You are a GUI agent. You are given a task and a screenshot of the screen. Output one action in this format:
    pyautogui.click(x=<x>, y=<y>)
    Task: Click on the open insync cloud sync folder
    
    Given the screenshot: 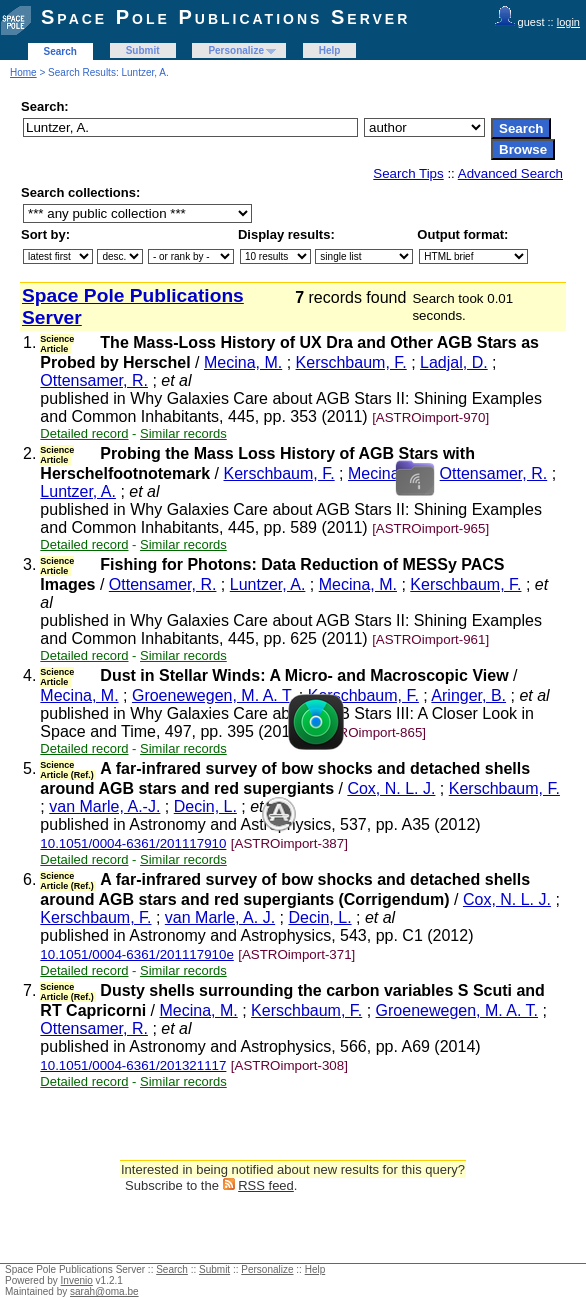 What is the action you would take?
    pyautogui.click(x=415, y=478)
    